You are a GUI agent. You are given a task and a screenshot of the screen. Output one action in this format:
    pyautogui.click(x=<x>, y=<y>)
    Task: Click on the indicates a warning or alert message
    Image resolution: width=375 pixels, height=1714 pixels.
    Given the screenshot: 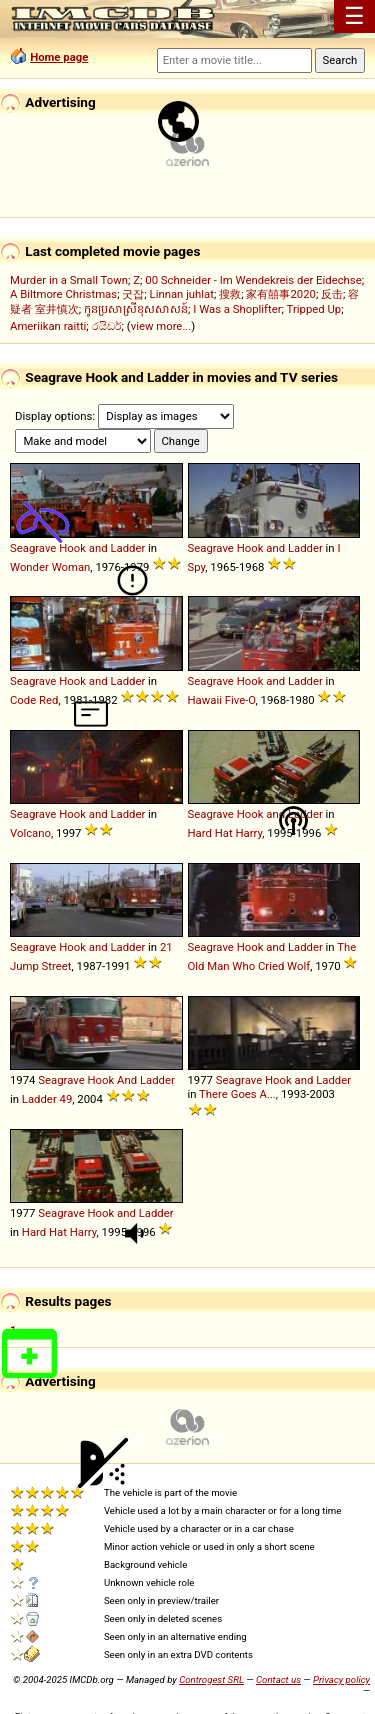 What is the action you would take?
    pyautogui.click(x=132, y=580)
    